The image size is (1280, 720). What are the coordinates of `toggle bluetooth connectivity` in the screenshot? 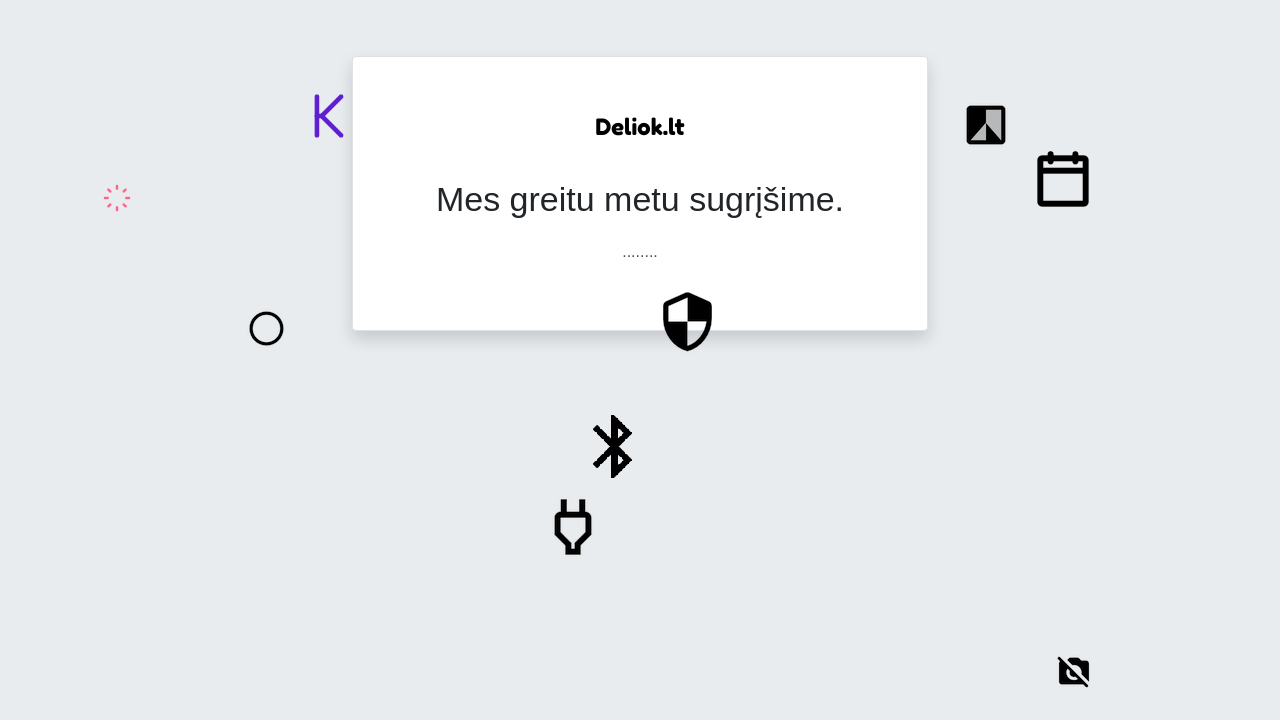 It's located at (614, 446).